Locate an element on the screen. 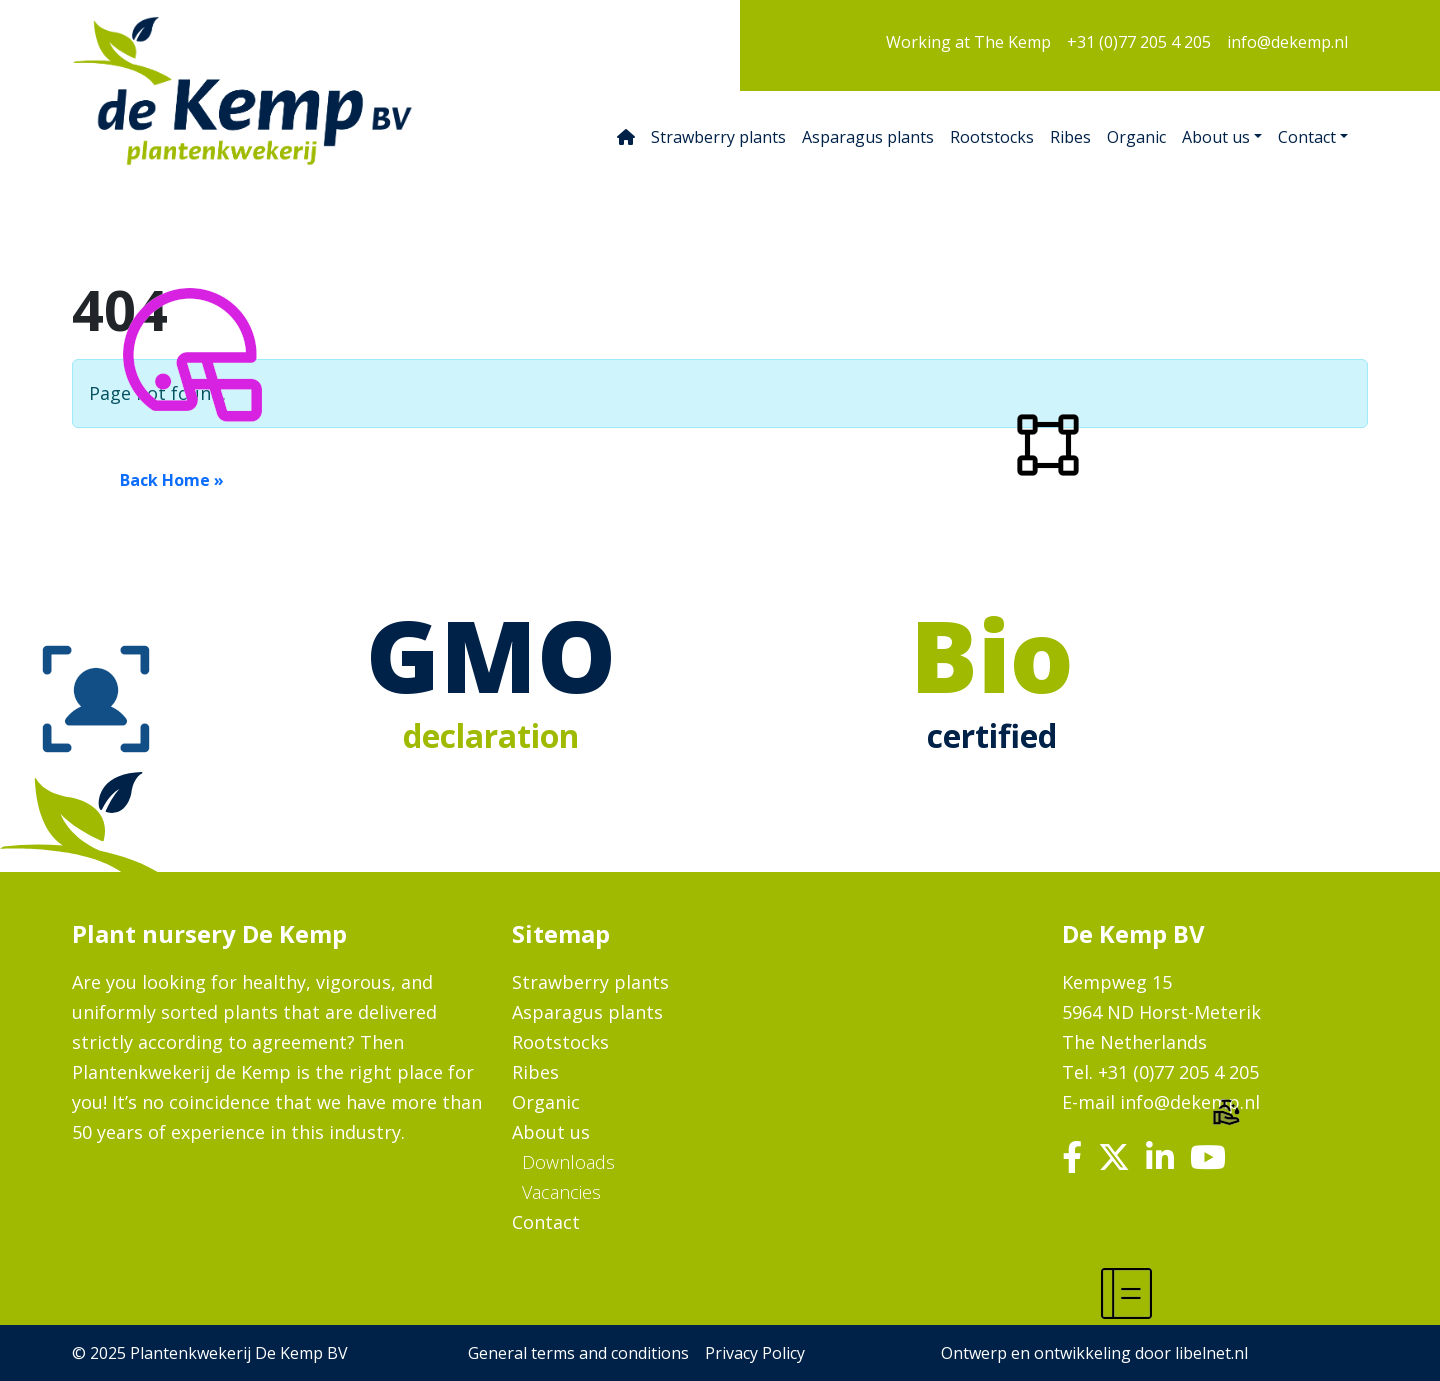 Image resolution: width=1440 pixels, height=1381 pixels. open notebook or notes app is located at coordinates (1126, 1293).